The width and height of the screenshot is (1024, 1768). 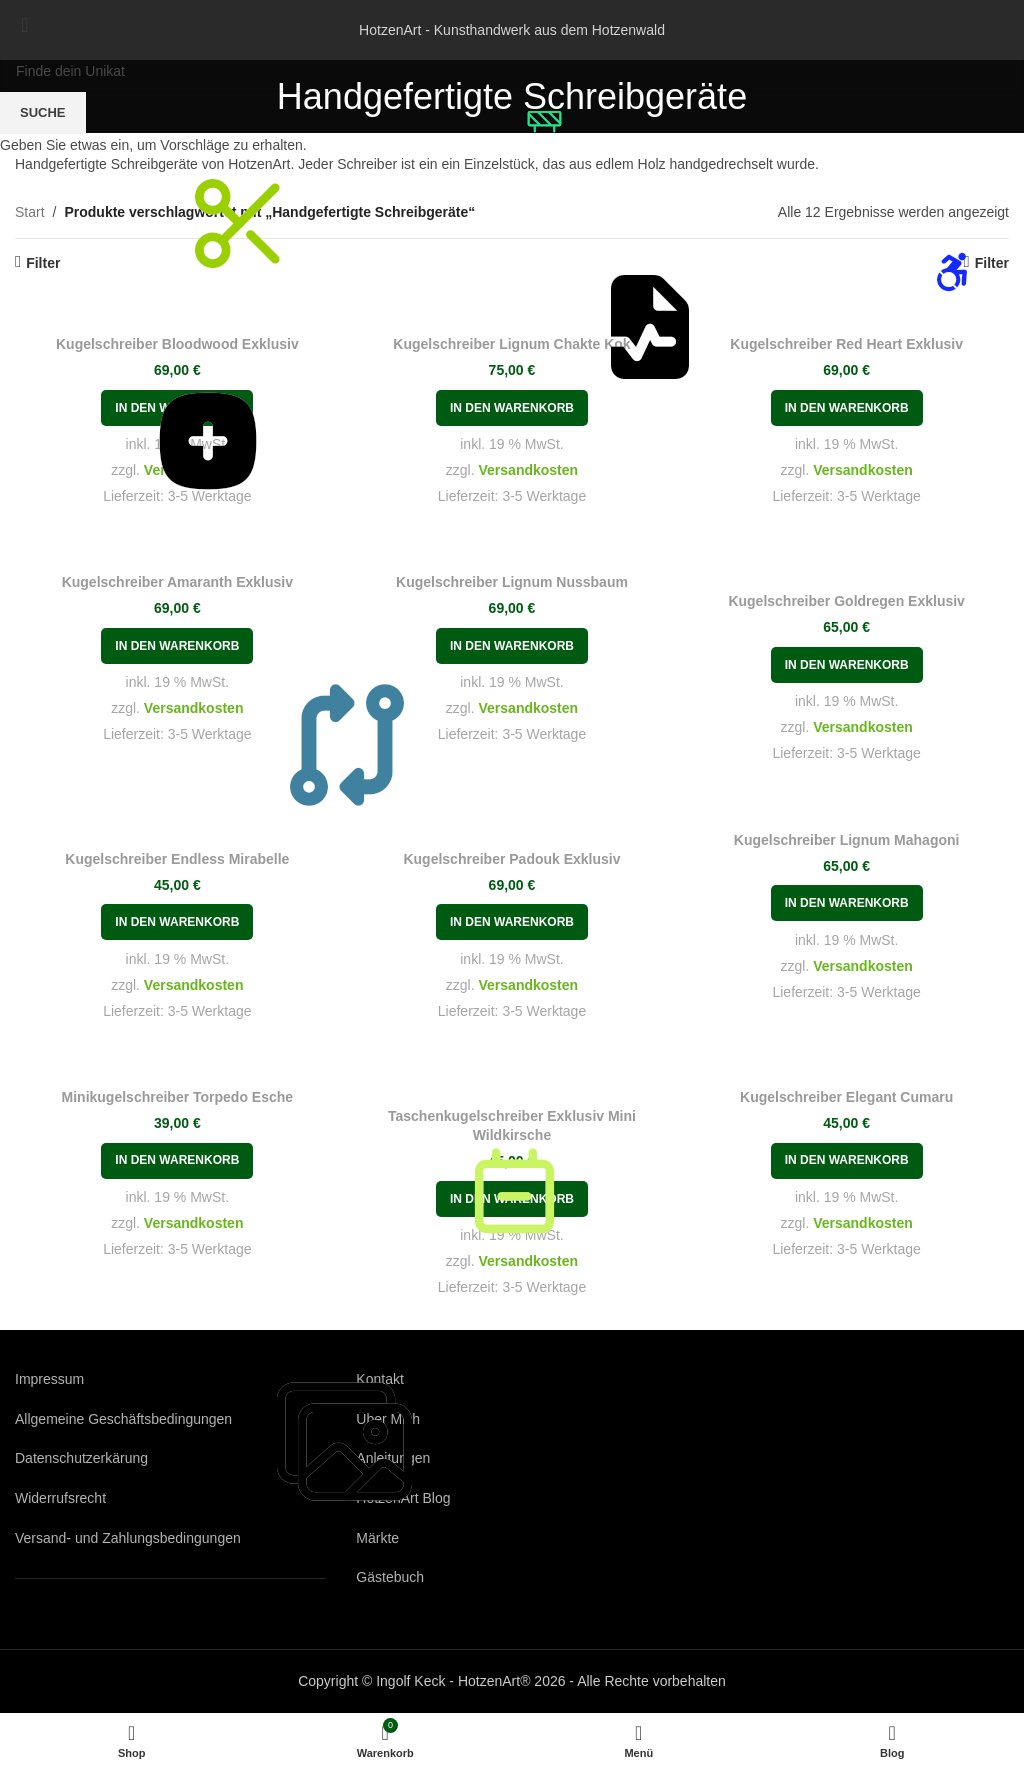 I want to click on add a new item, so click(x=208, y=441).